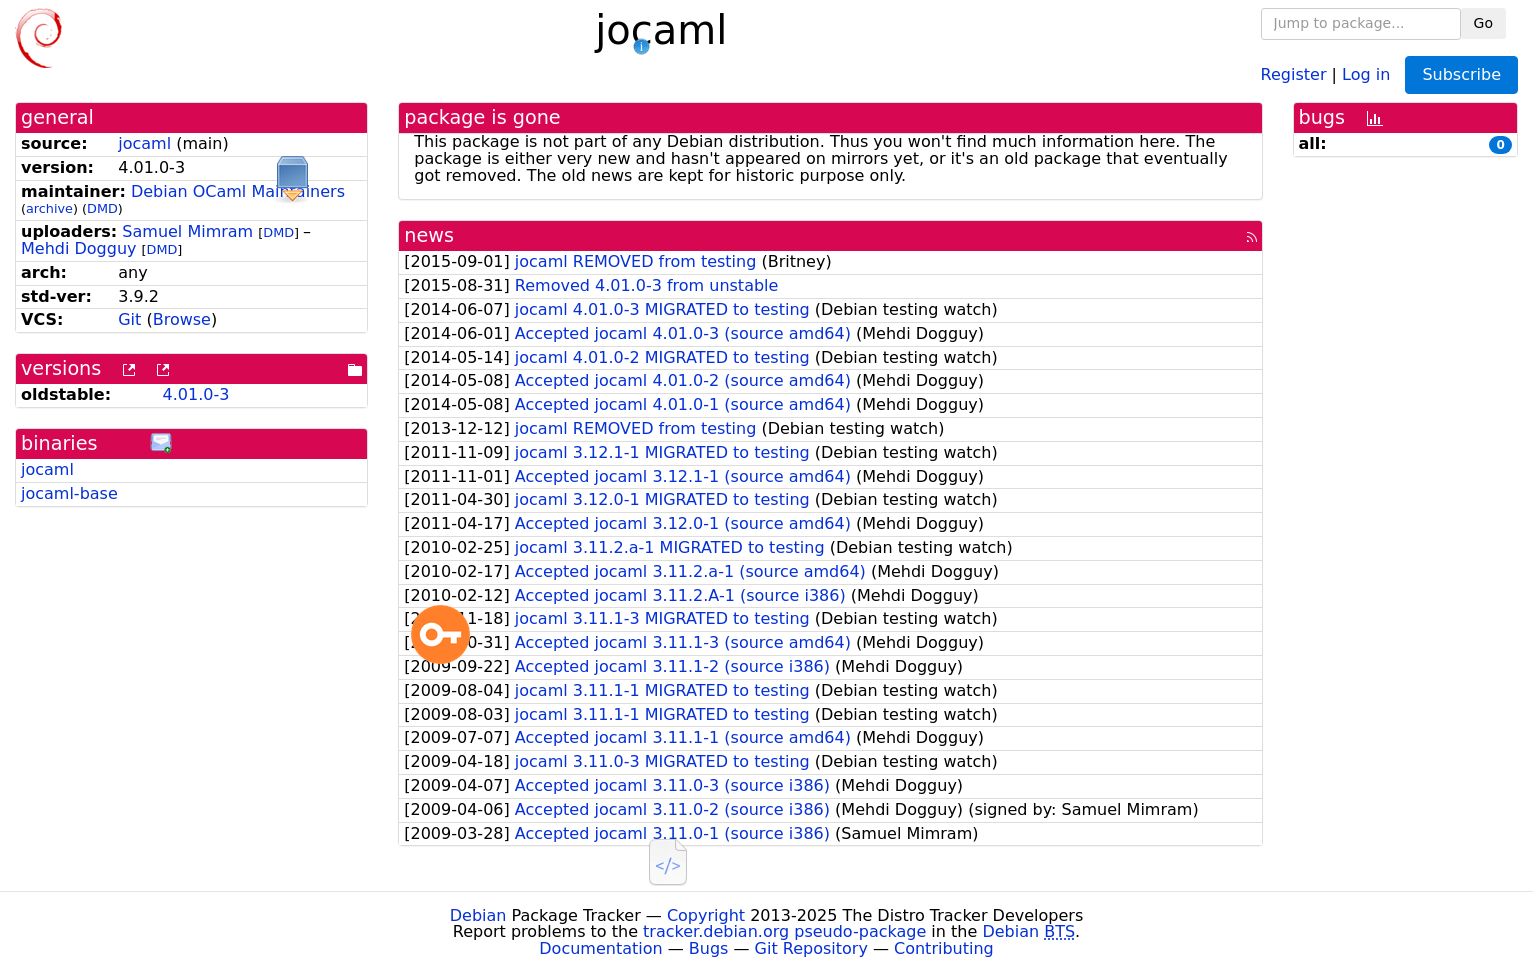 The width and height of the screenshot is (1533, 966). I want to click on compose a new email message, so click(161, 442).